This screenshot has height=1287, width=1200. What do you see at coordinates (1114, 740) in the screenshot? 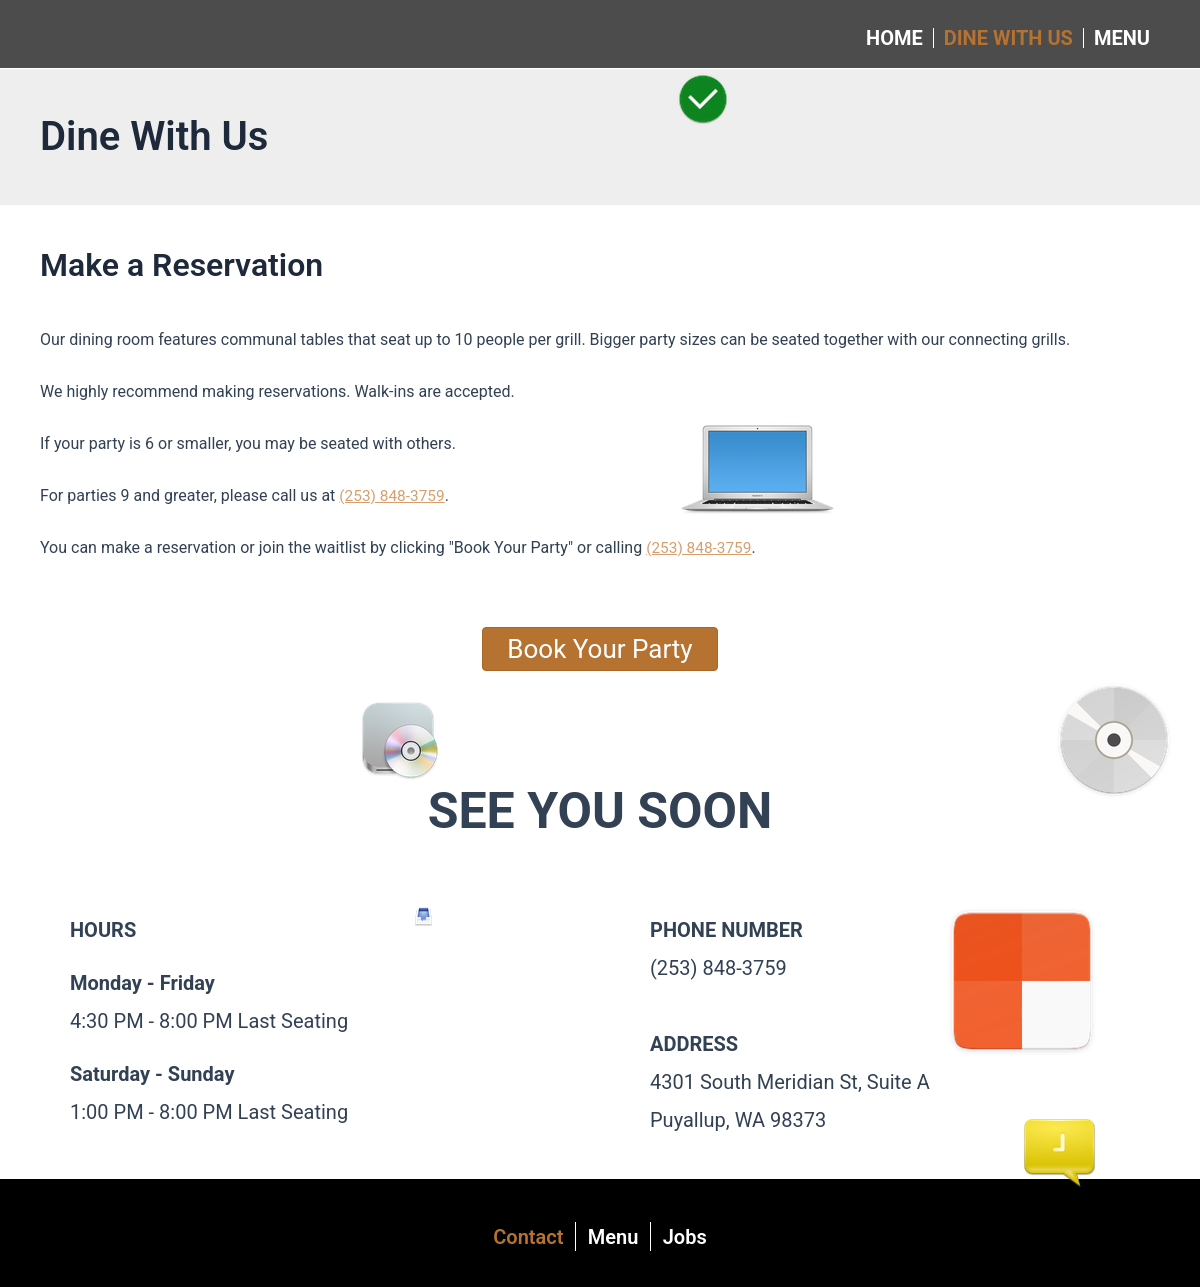
I see `indicates a DVD+R disc drive or media` at bounding box center [1114, 740].